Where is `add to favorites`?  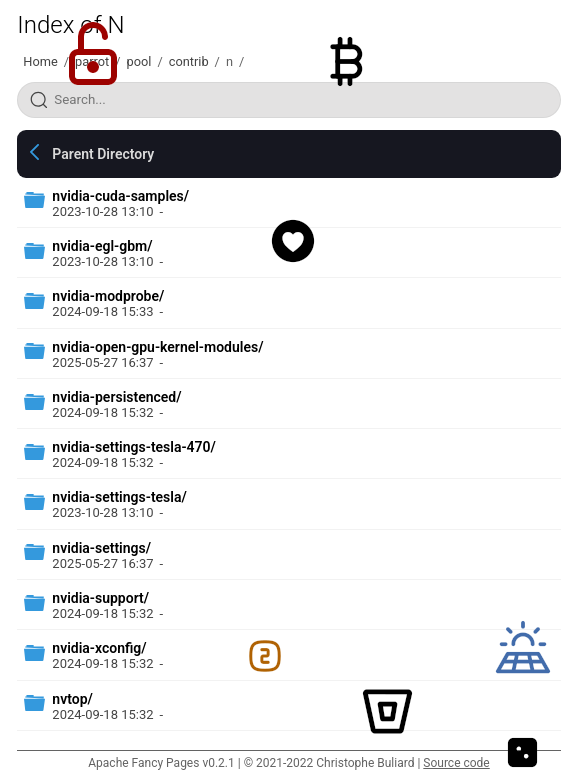 add to favorites is located at coordinates (293, 241).